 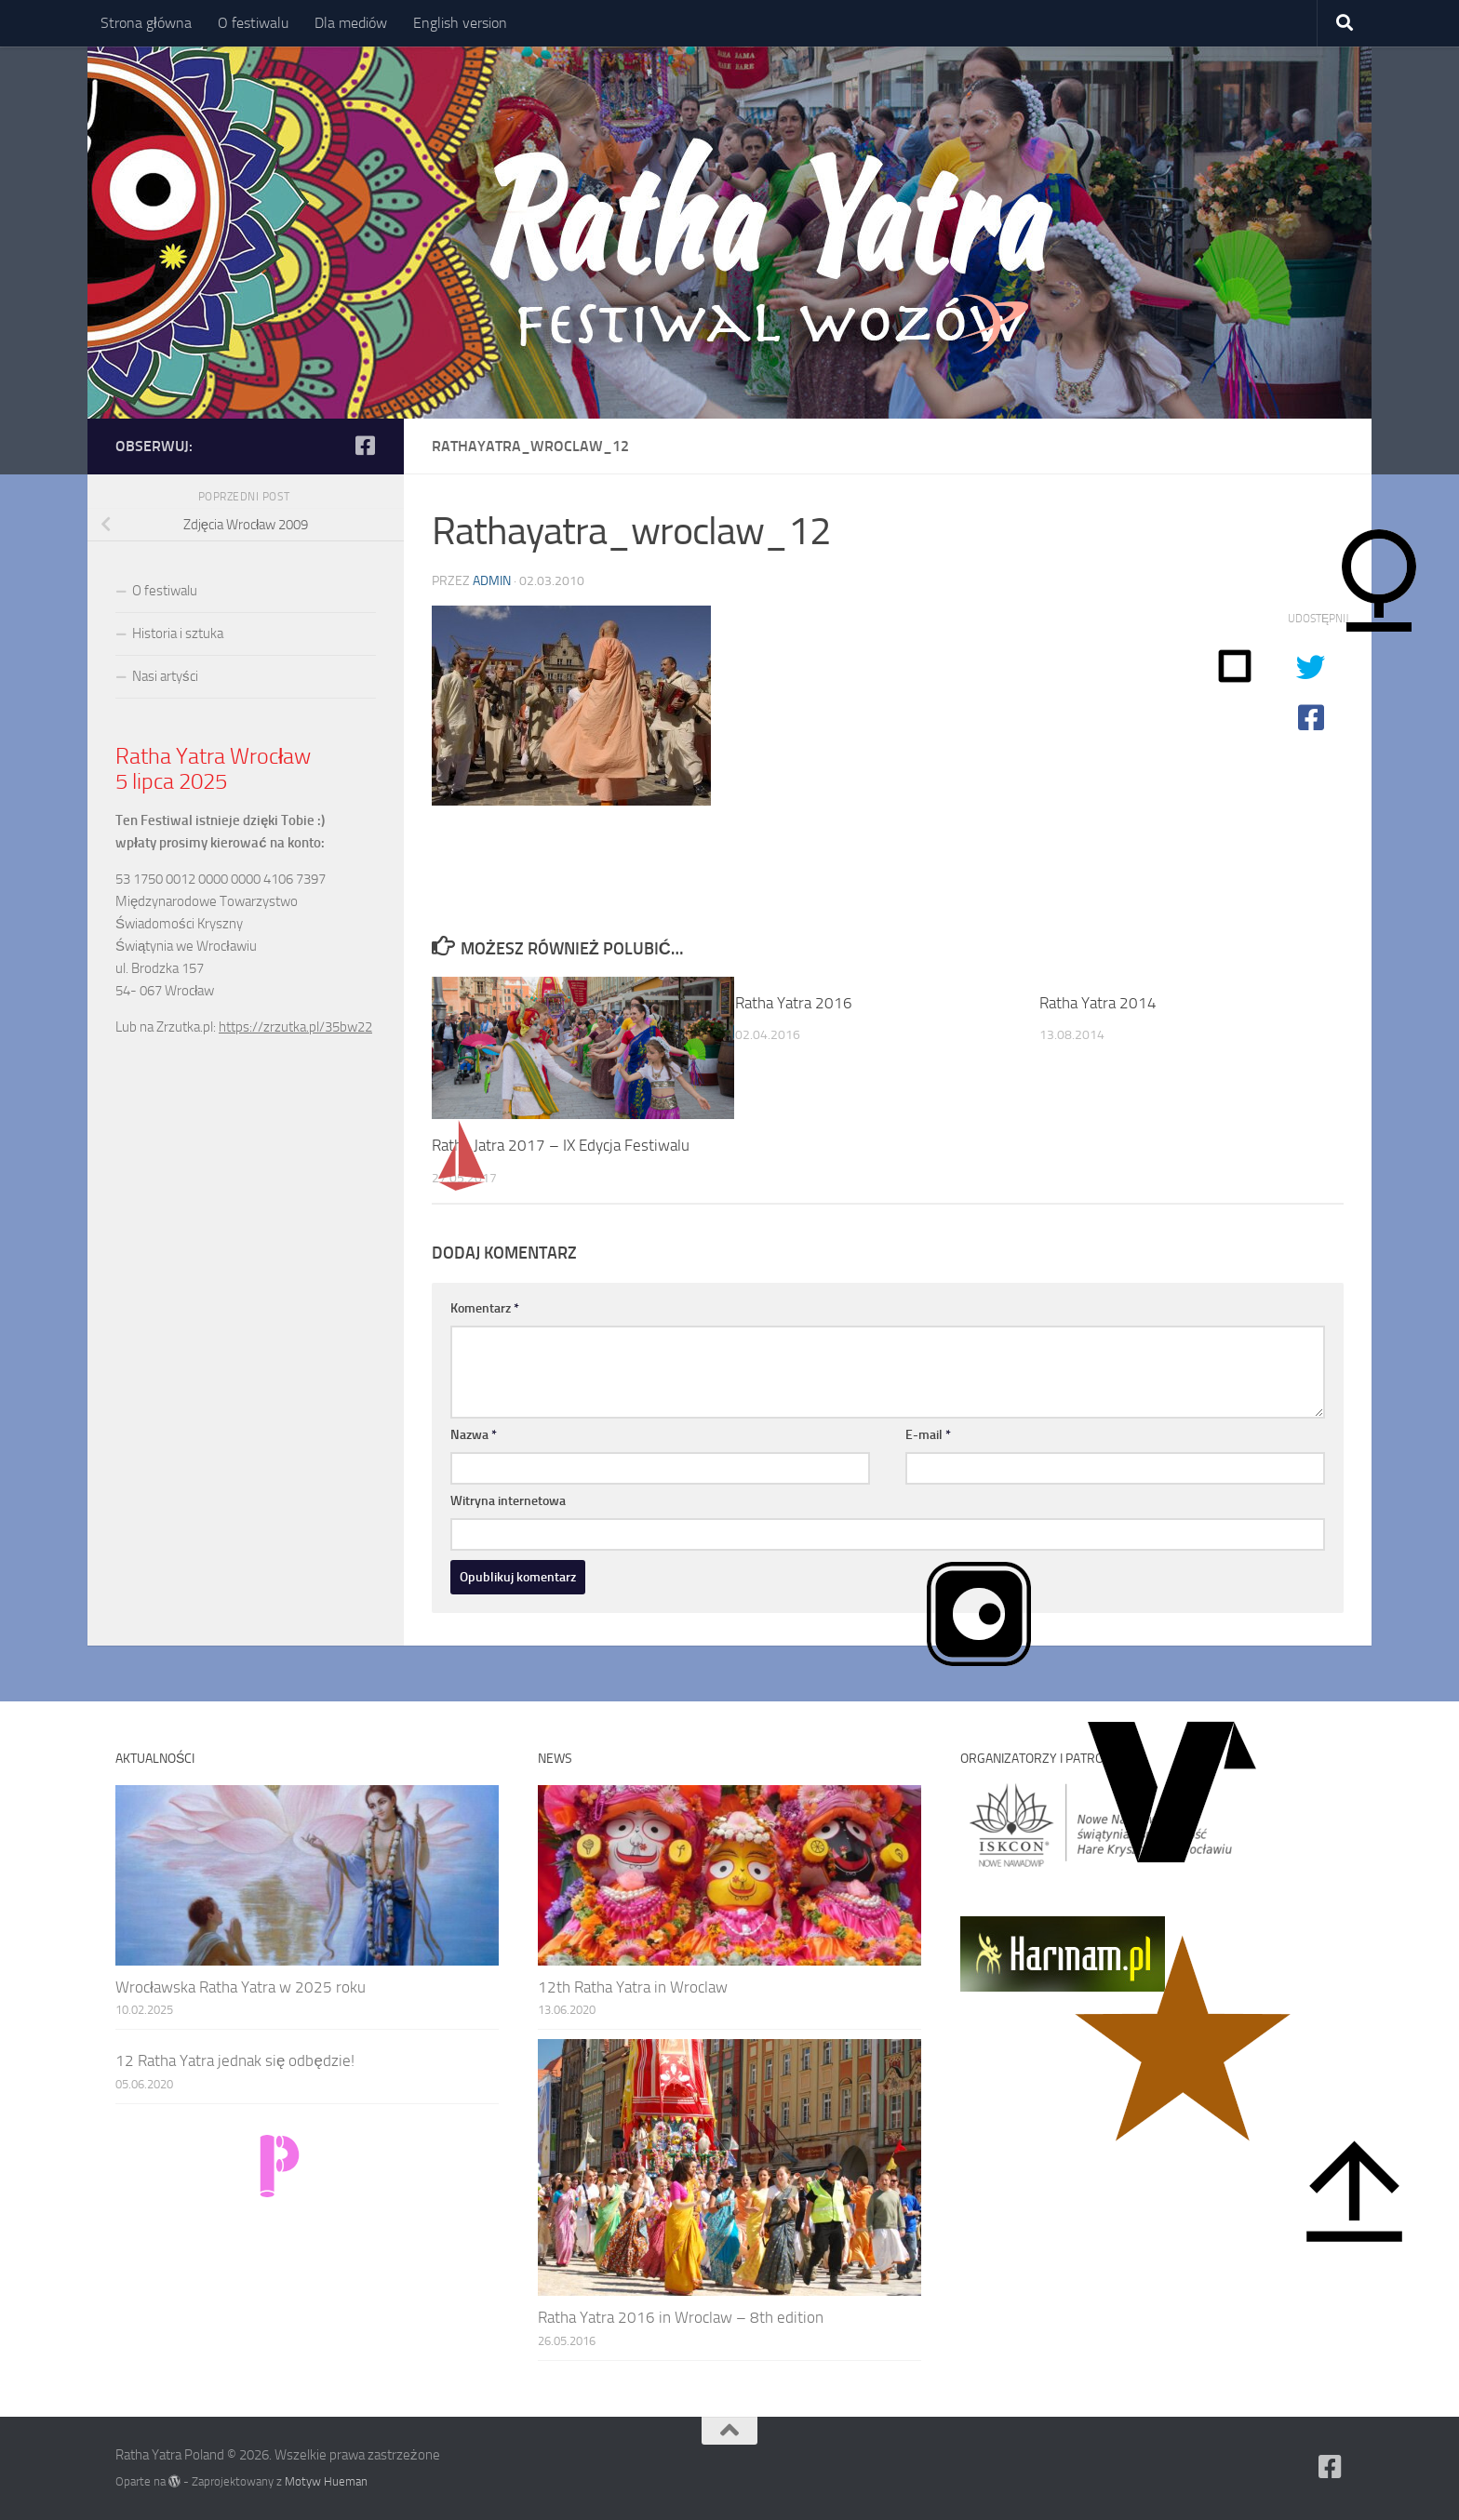 I want to click on istio service mesh logo, so click(x=462, y=1155).